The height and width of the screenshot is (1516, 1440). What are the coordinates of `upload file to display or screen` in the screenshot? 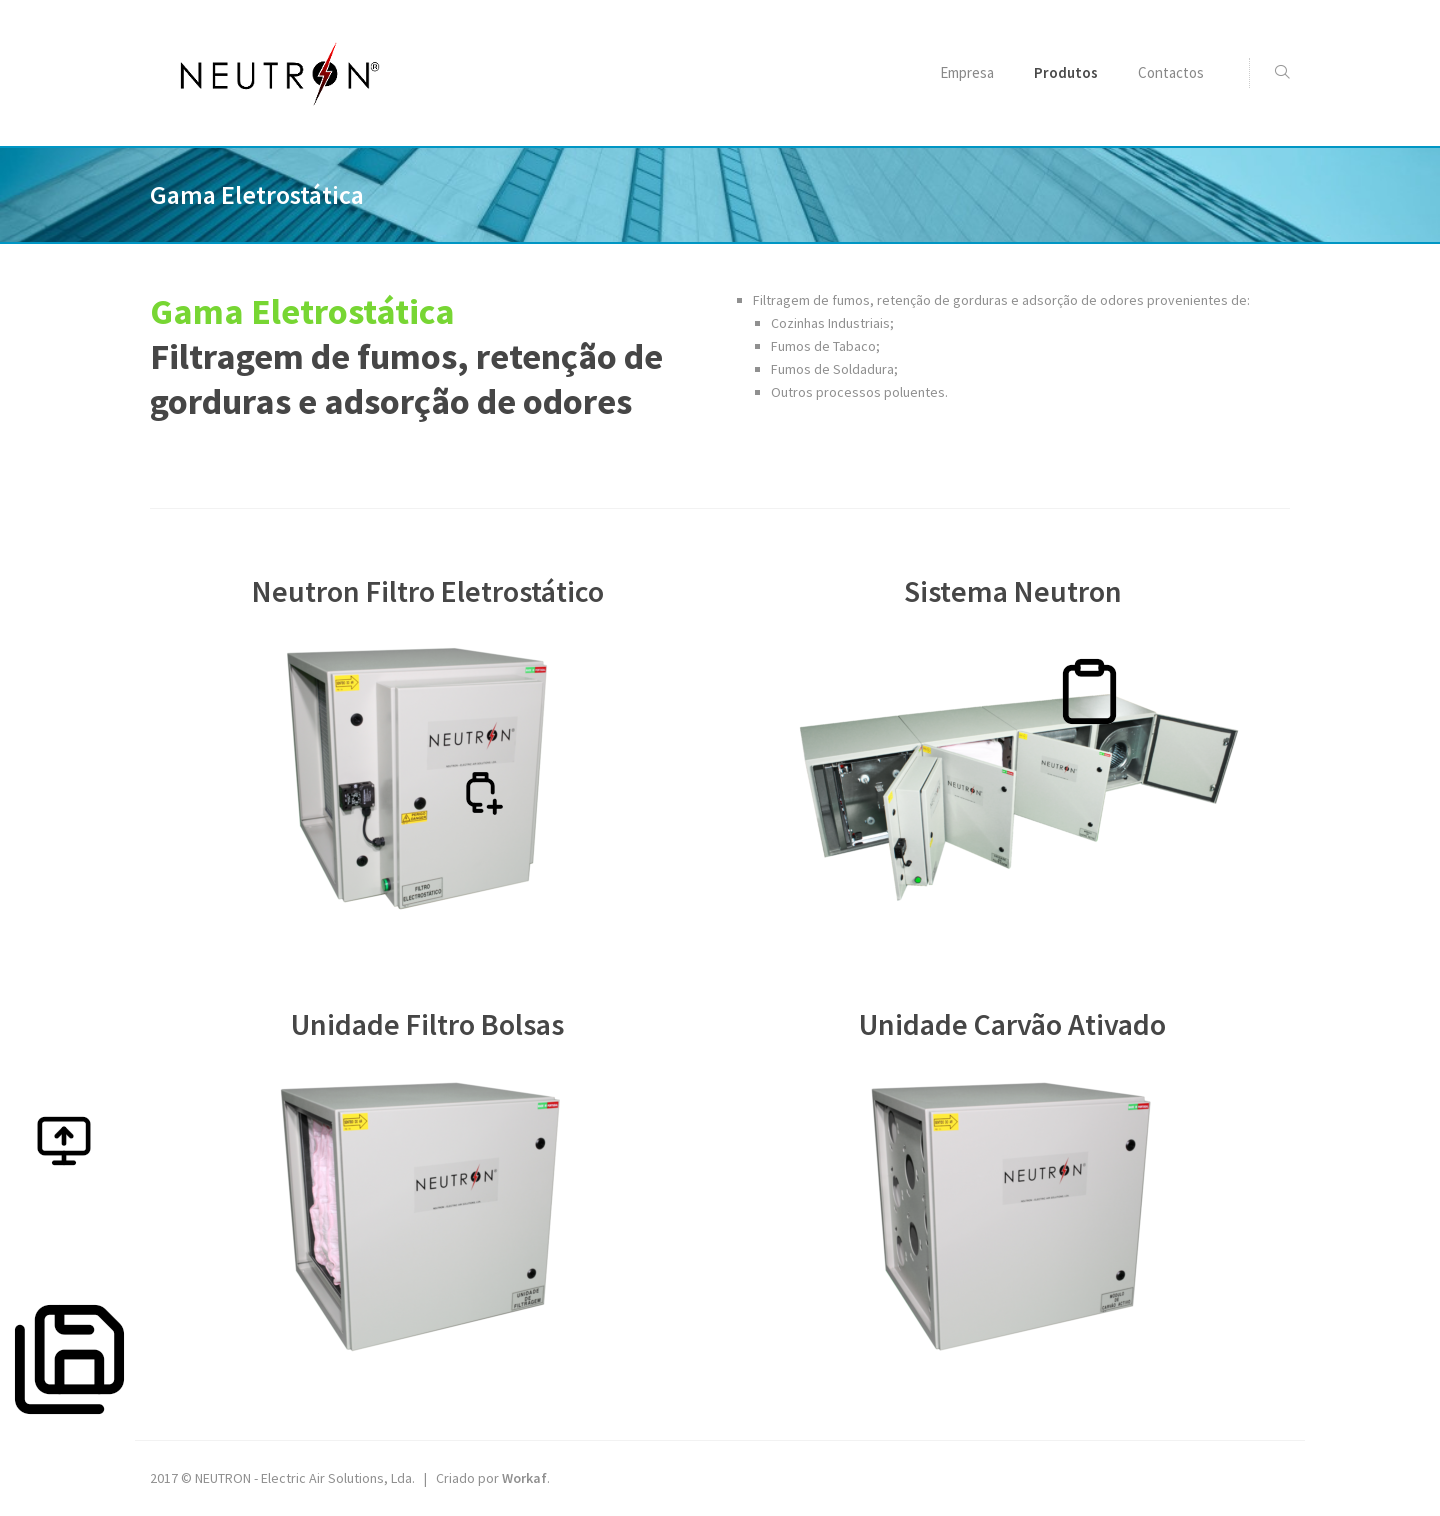 It's located at (64, 1141).